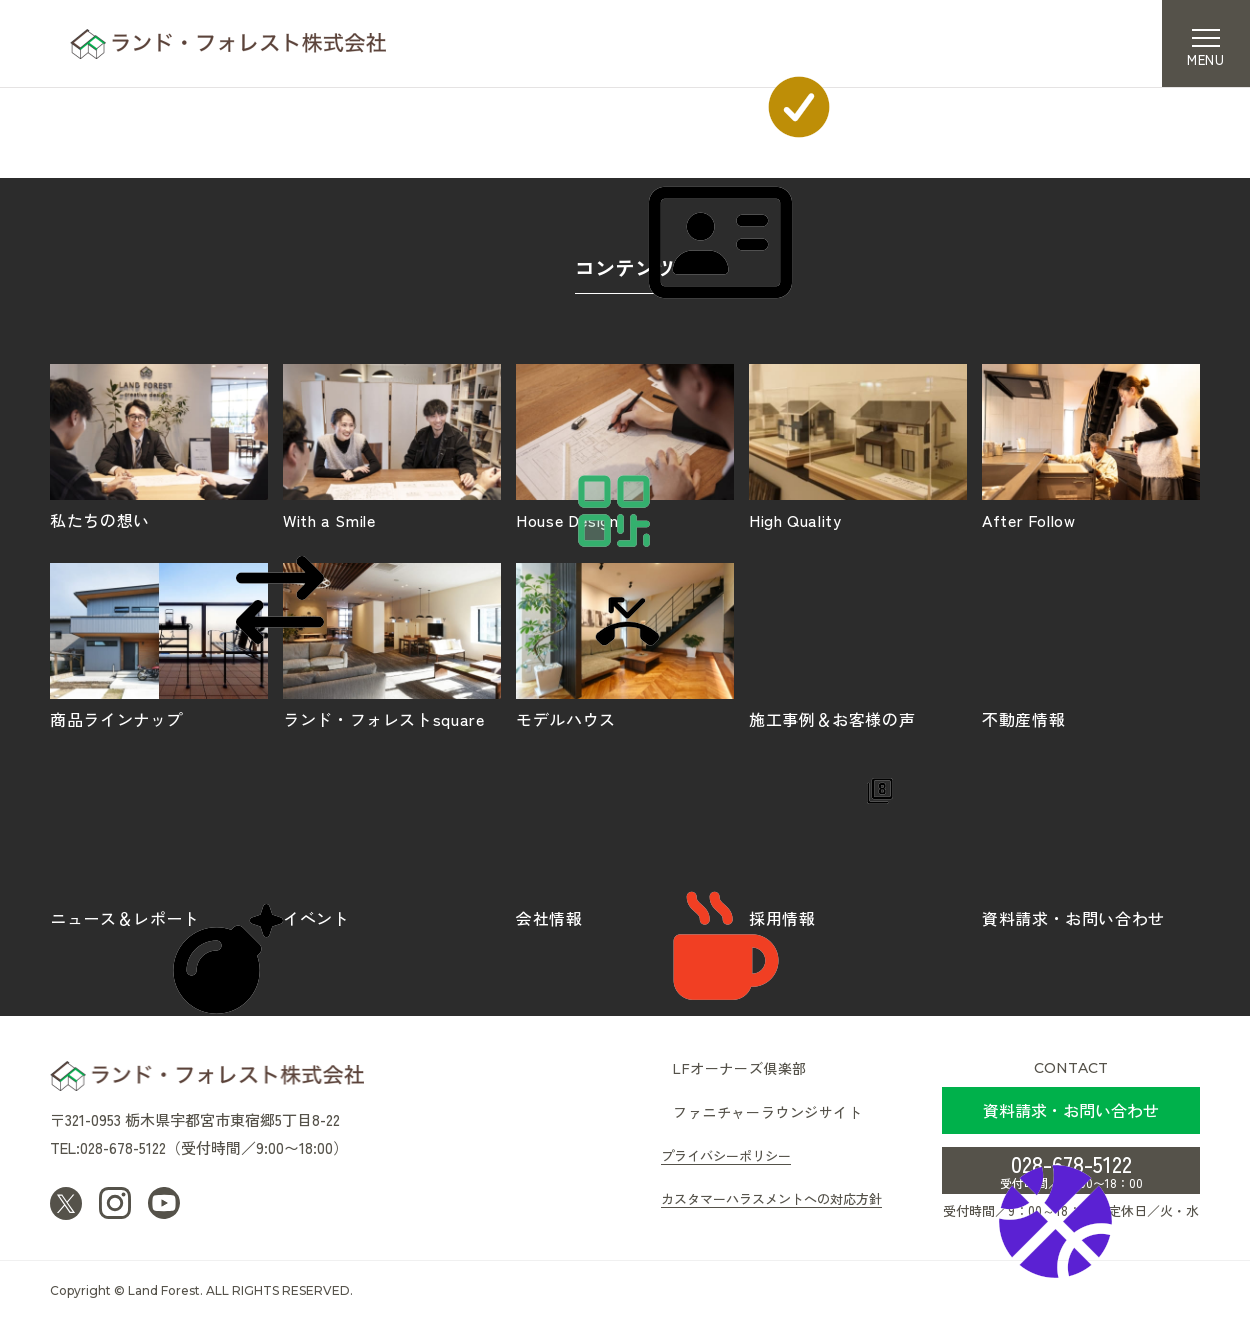  Describe the element at coordinates (627, 621) in the screenshot. I see `indicates a missed phone call` at that location.